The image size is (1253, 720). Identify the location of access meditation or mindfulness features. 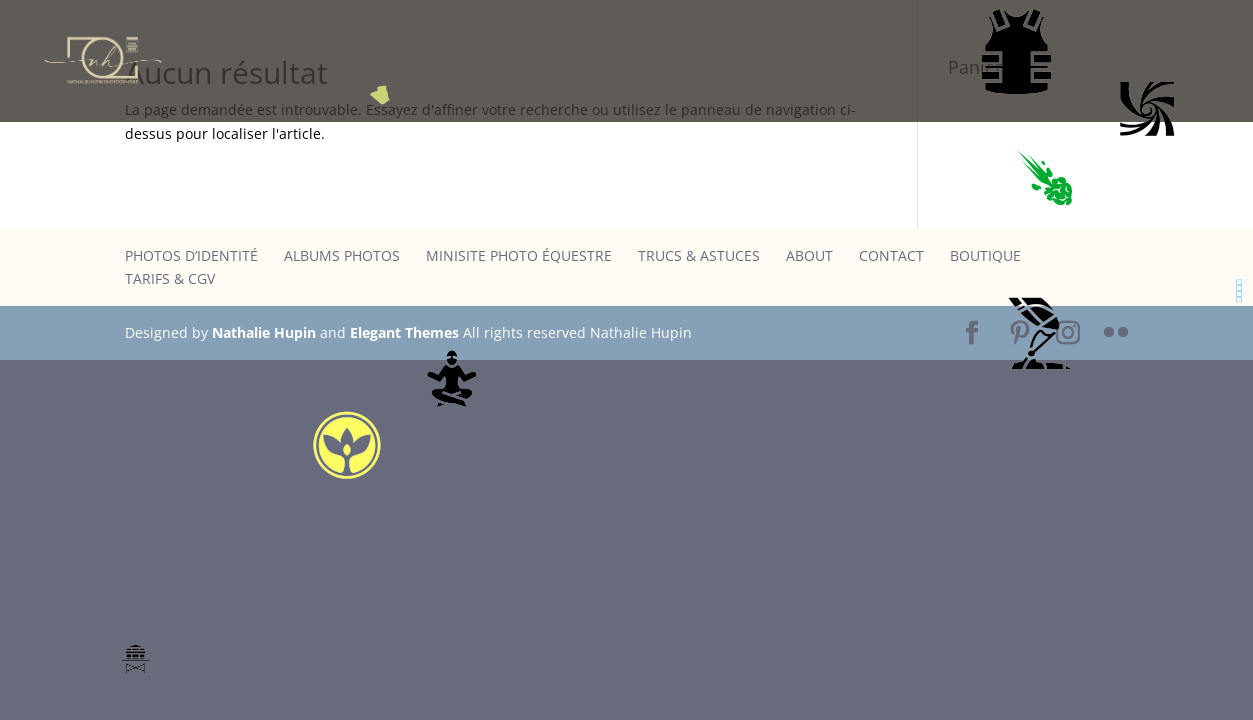
(451, 379).